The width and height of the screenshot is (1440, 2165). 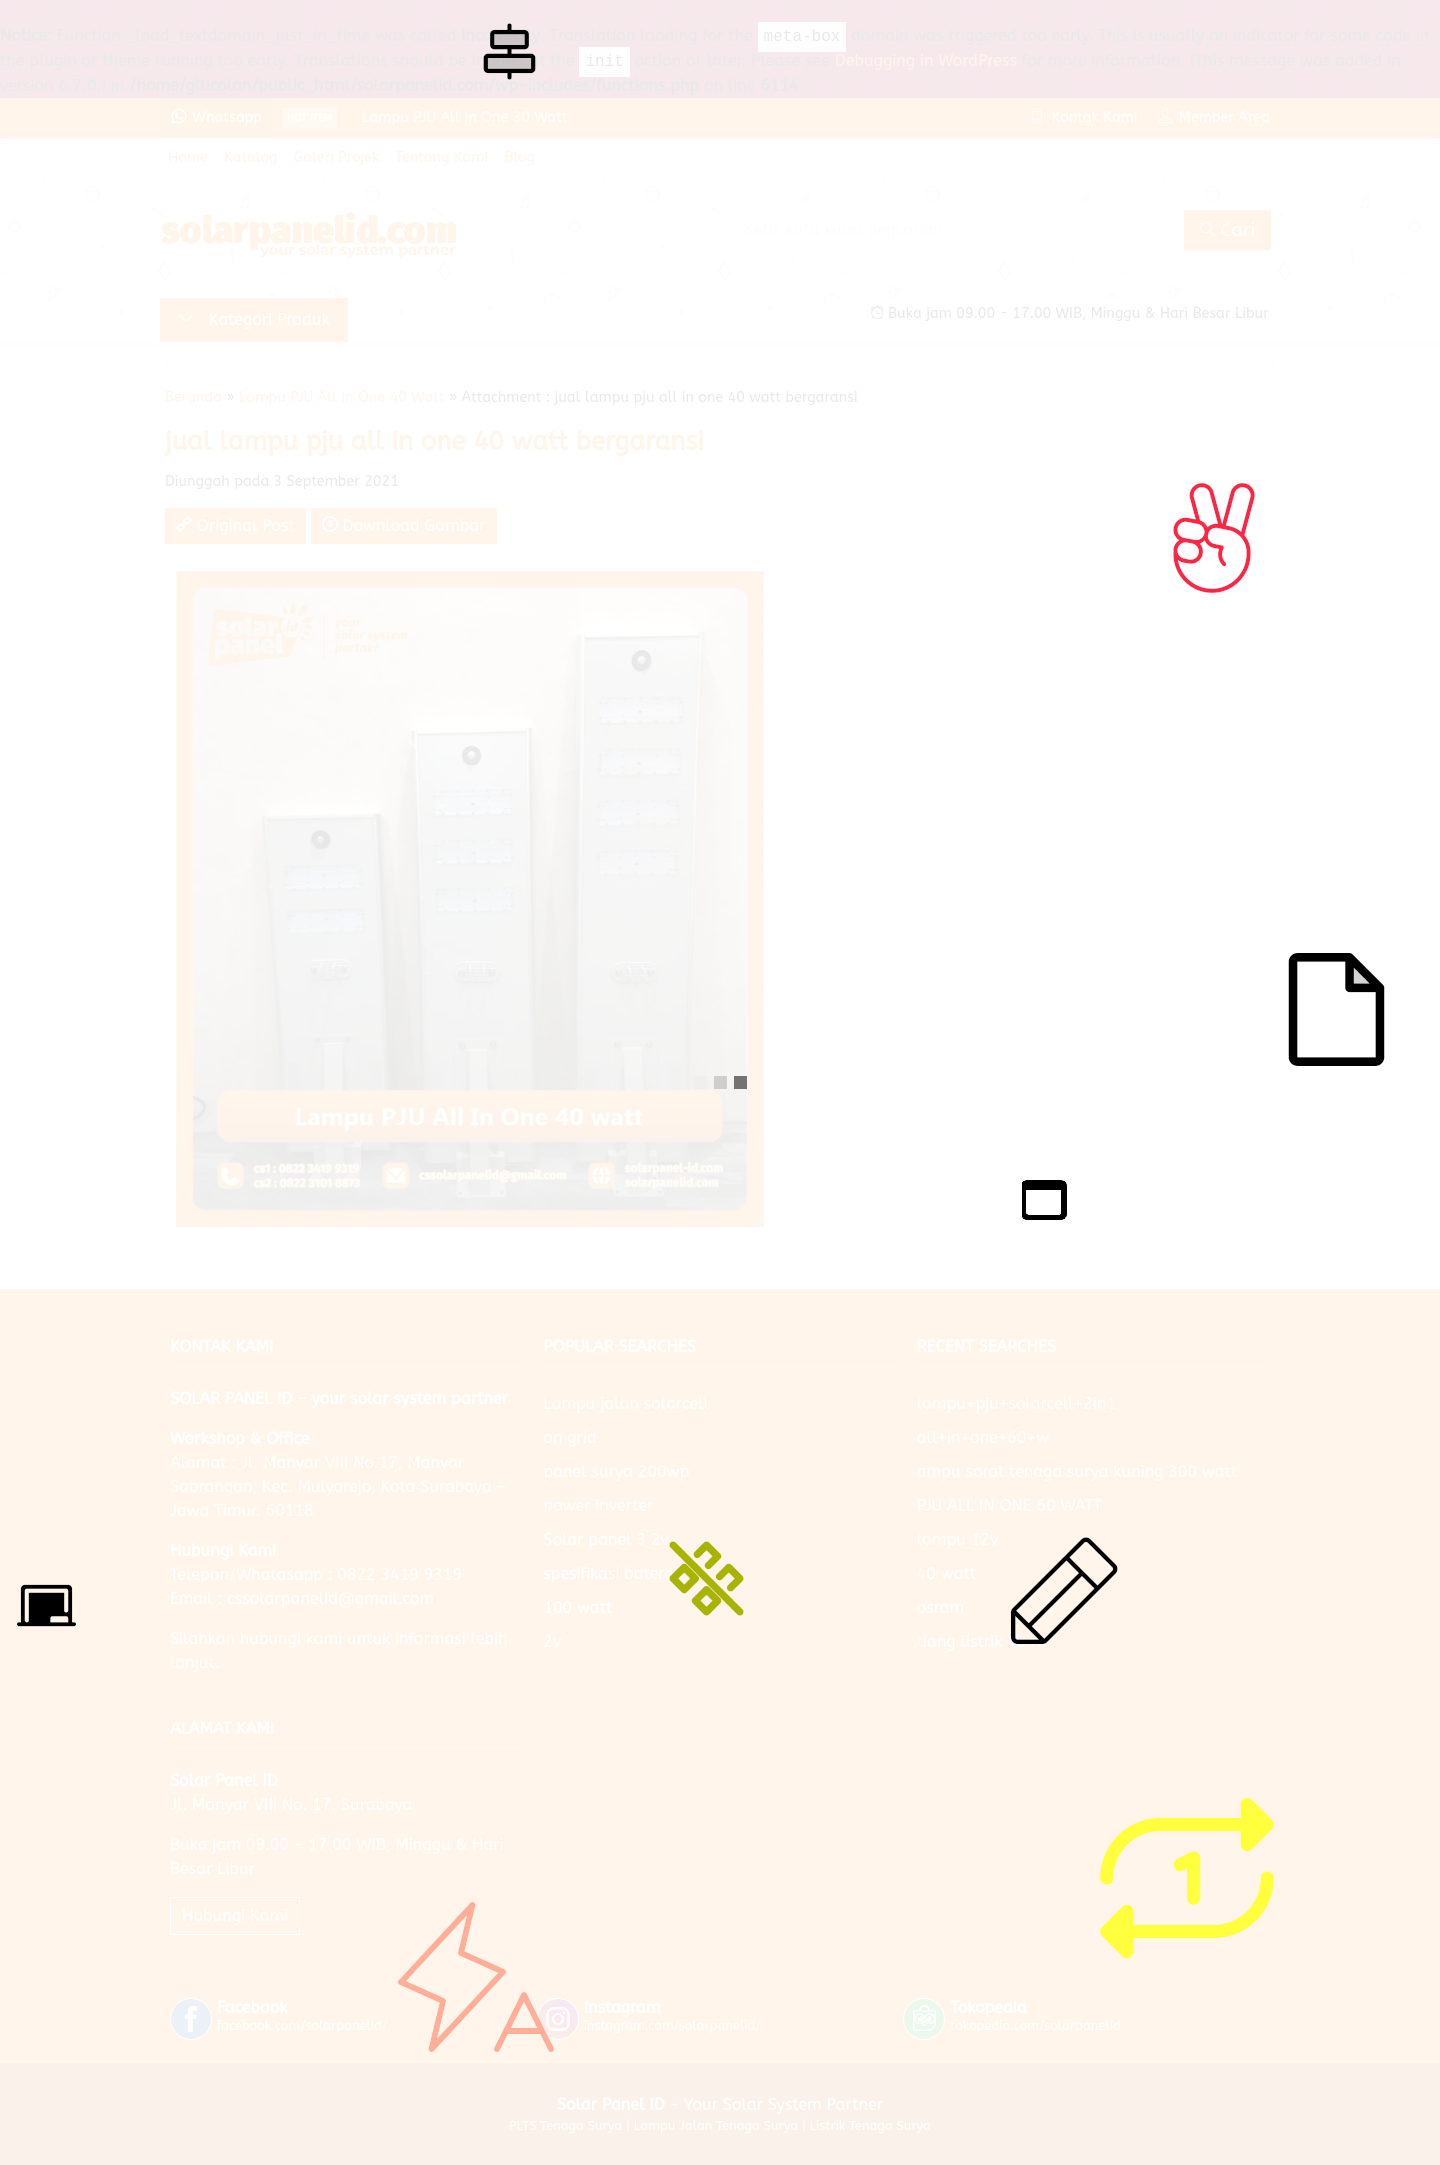 I want to click on open a web browser or web view, so click(x=1044, y=1200).